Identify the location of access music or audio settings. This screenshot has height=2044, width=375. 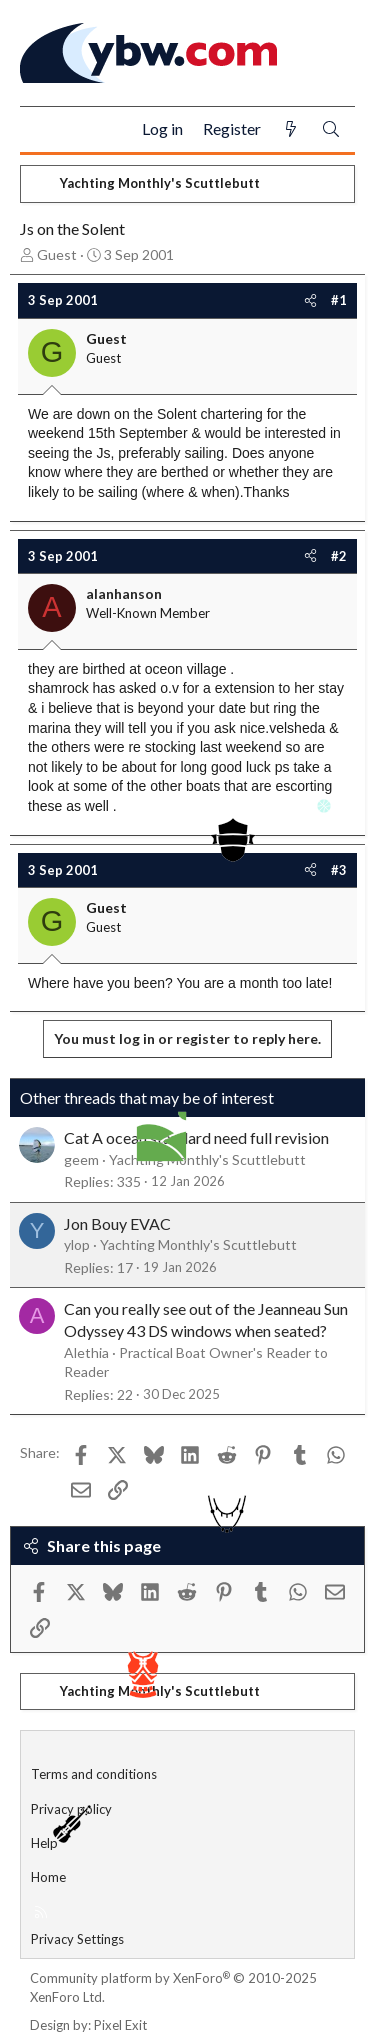
(72, 1824).